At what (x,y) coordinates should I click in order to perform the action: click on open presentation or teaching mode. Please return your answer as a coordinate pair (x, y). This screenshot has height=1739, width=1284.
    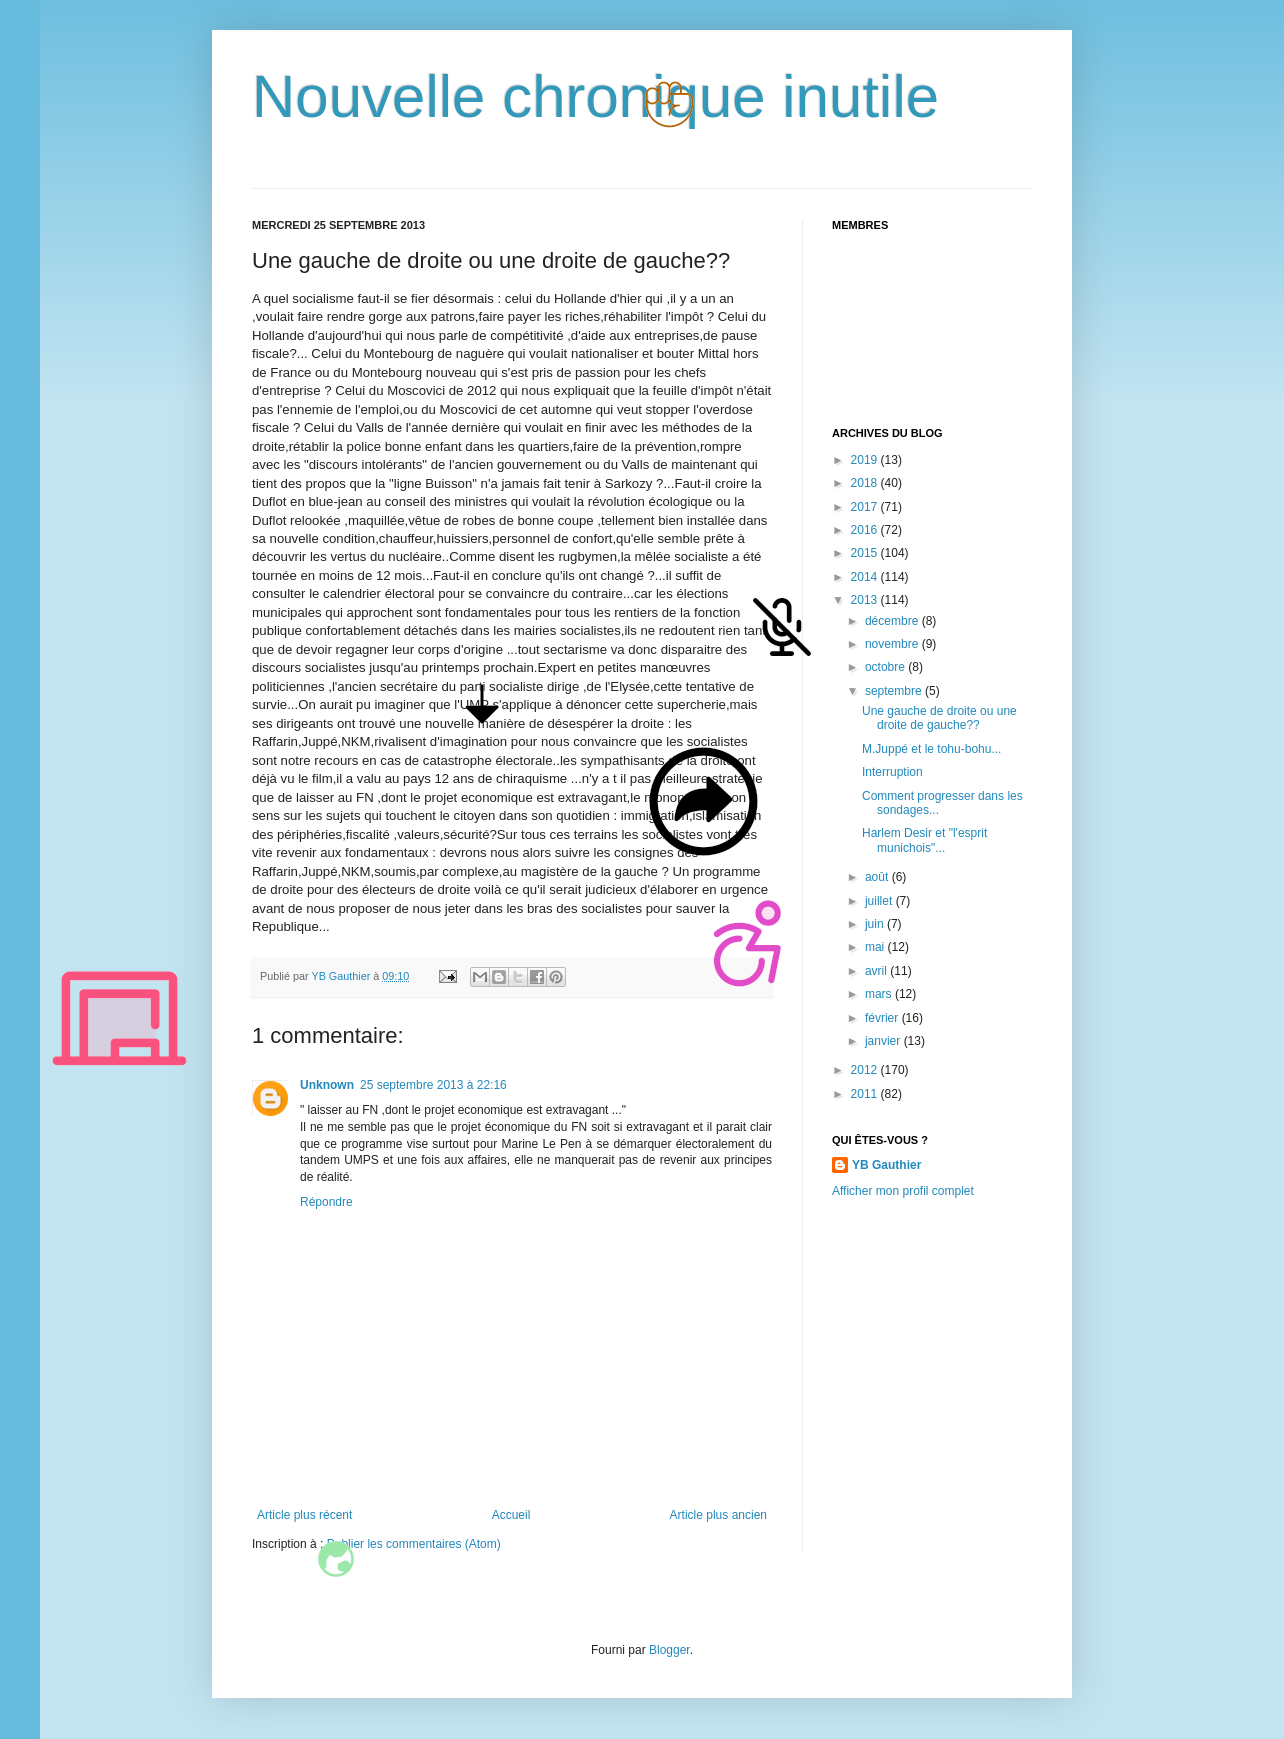
    Looking at the image, I should click on (119, 1020).